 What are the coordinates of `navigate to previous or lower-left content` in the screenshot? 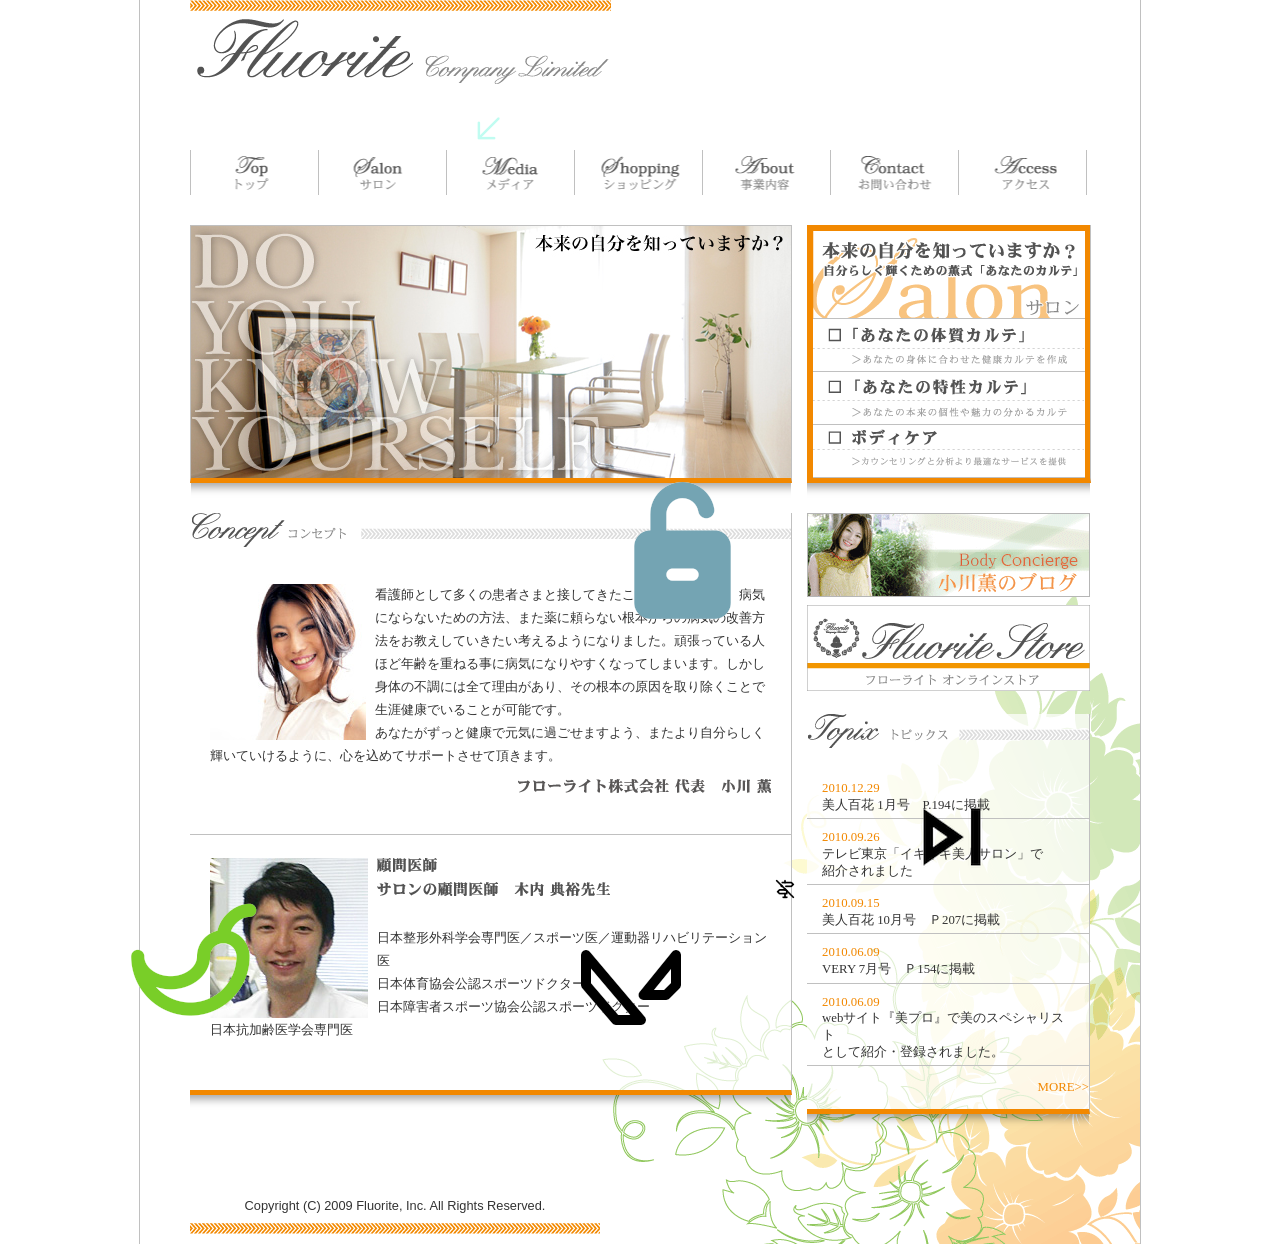 It's located at (489, 127).